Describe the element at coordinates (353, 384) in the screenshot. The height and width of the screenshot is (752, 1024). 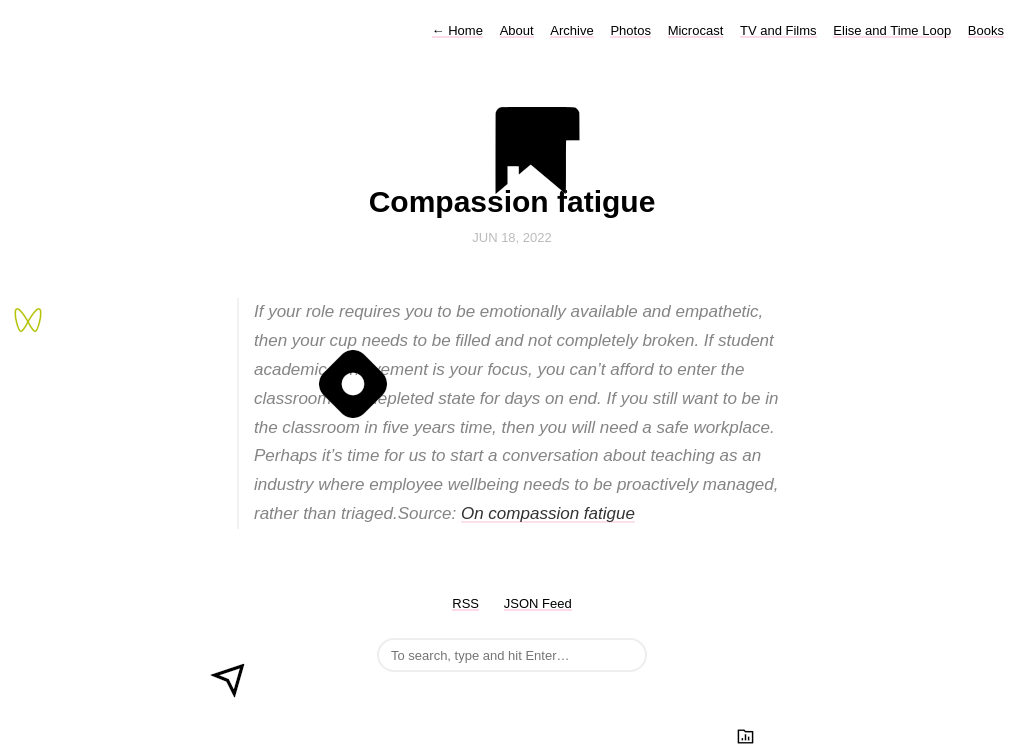
I see `open Hashnode blogging platform` at that location.